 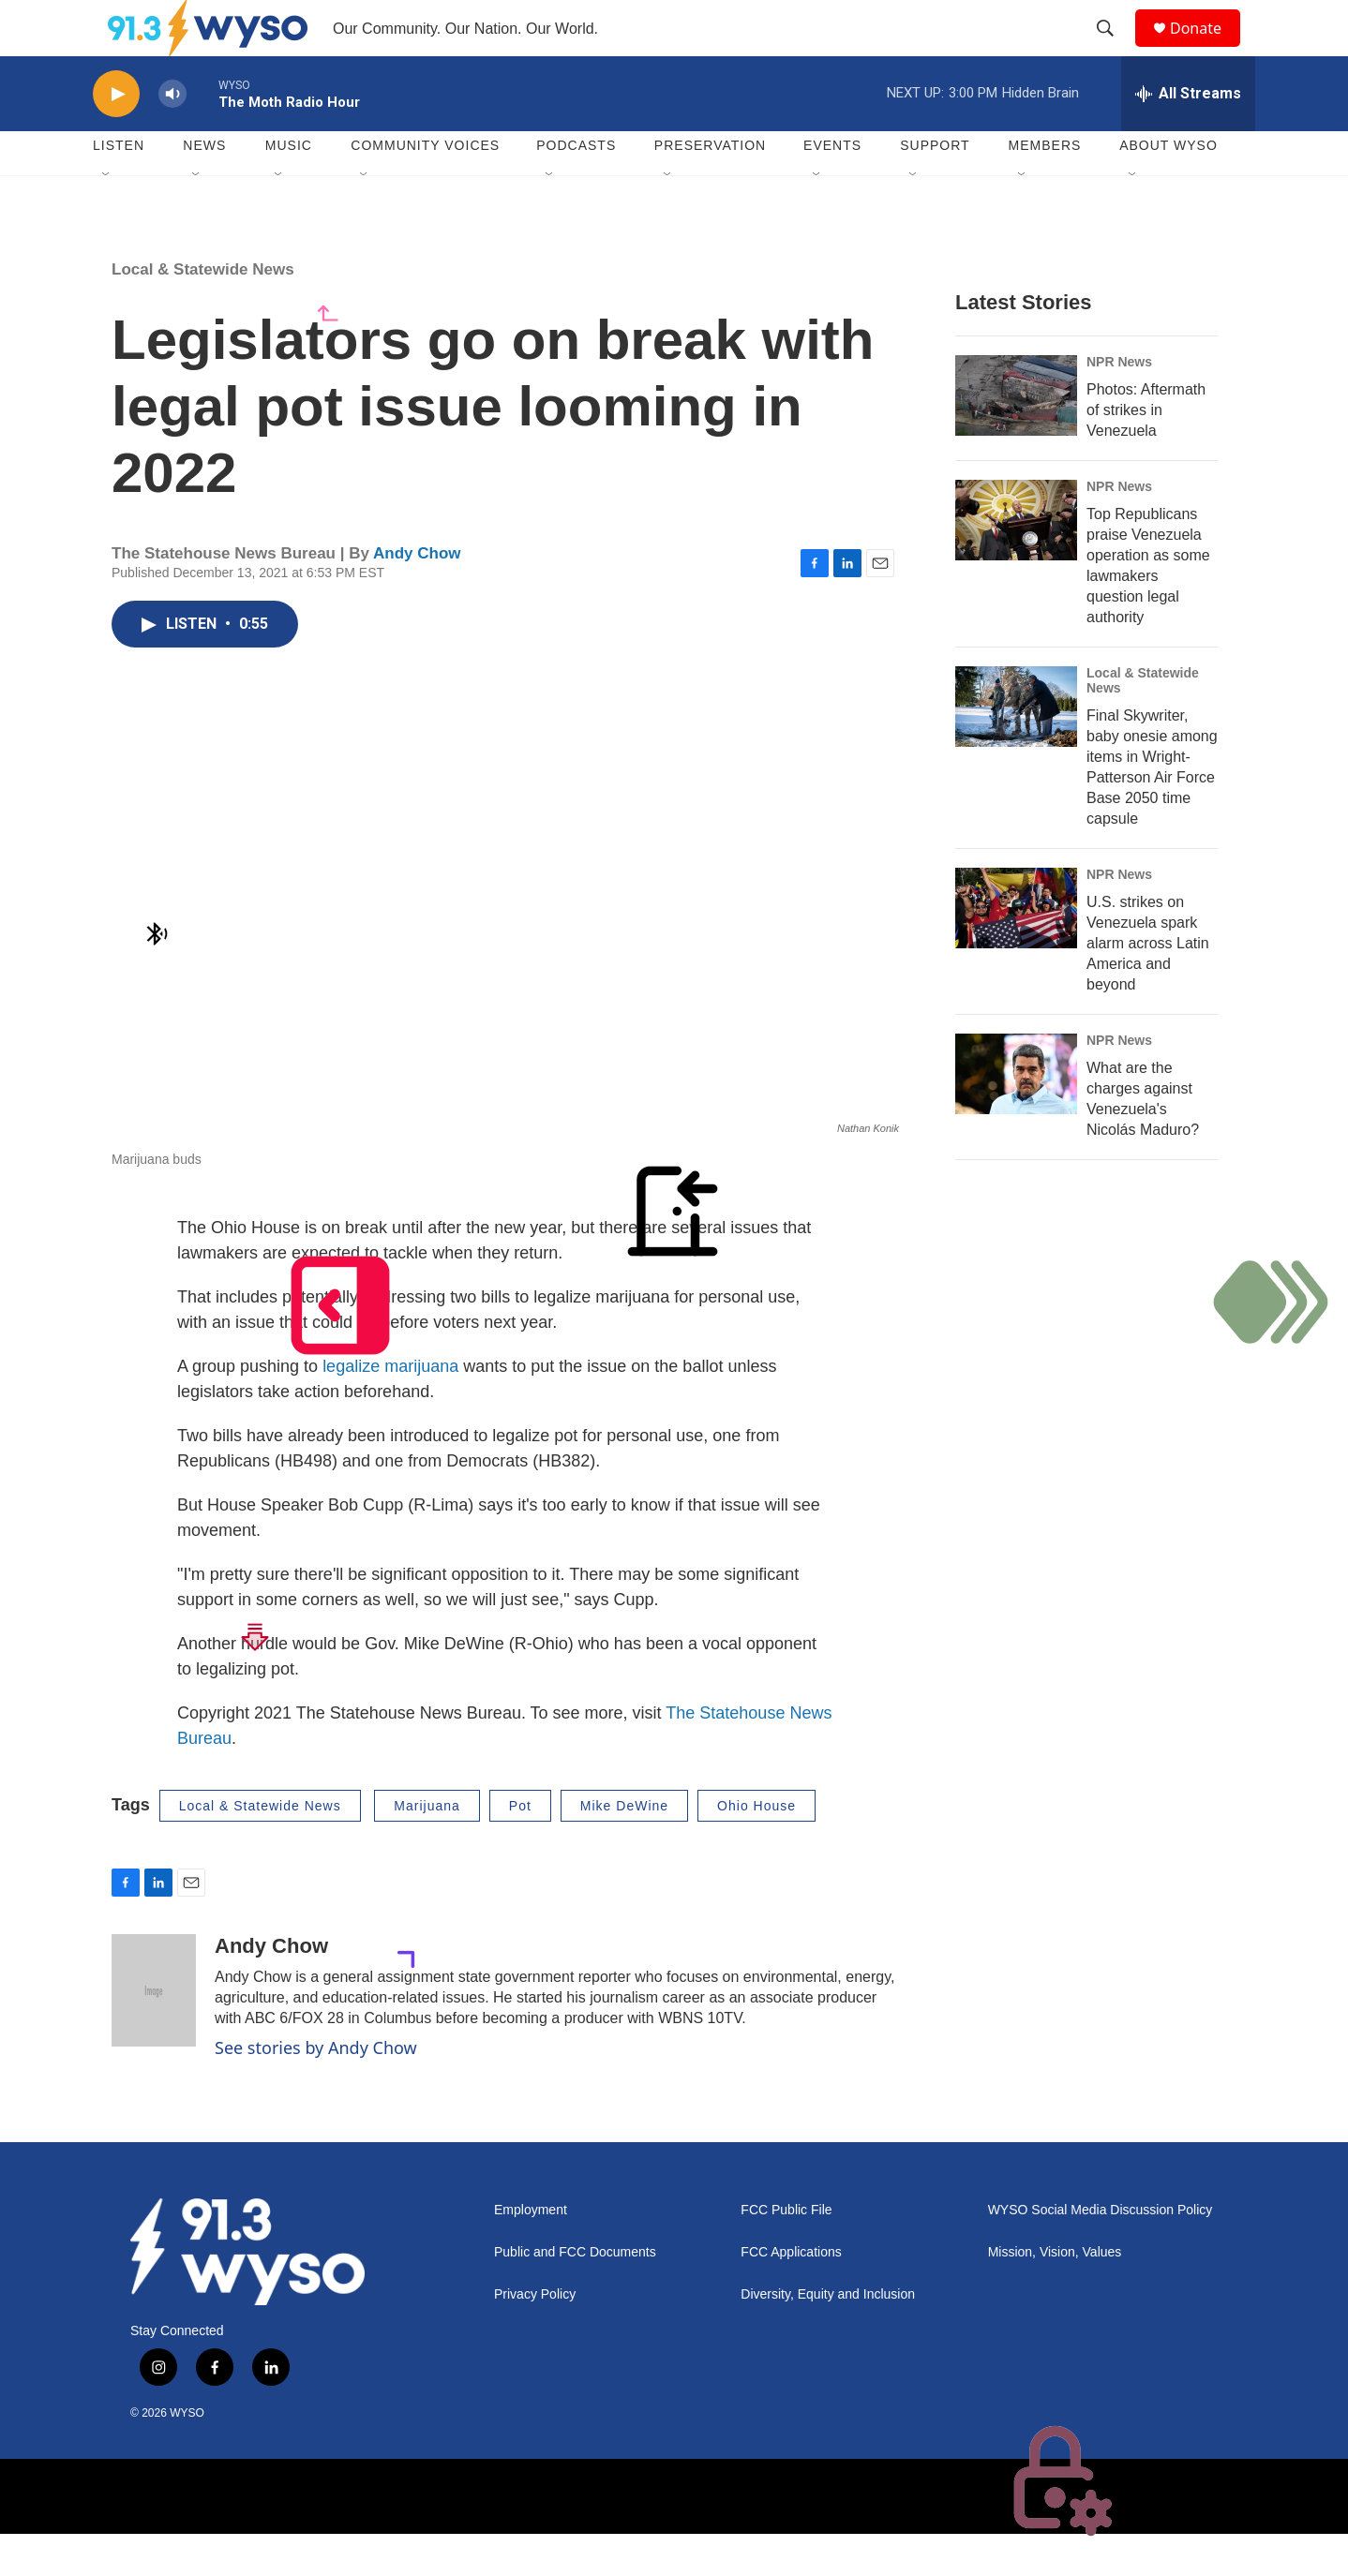 What do you see at coordinates (406, 1959) in the screenshot?
I see `navigate to external link` at bounding box center [406, 1959].